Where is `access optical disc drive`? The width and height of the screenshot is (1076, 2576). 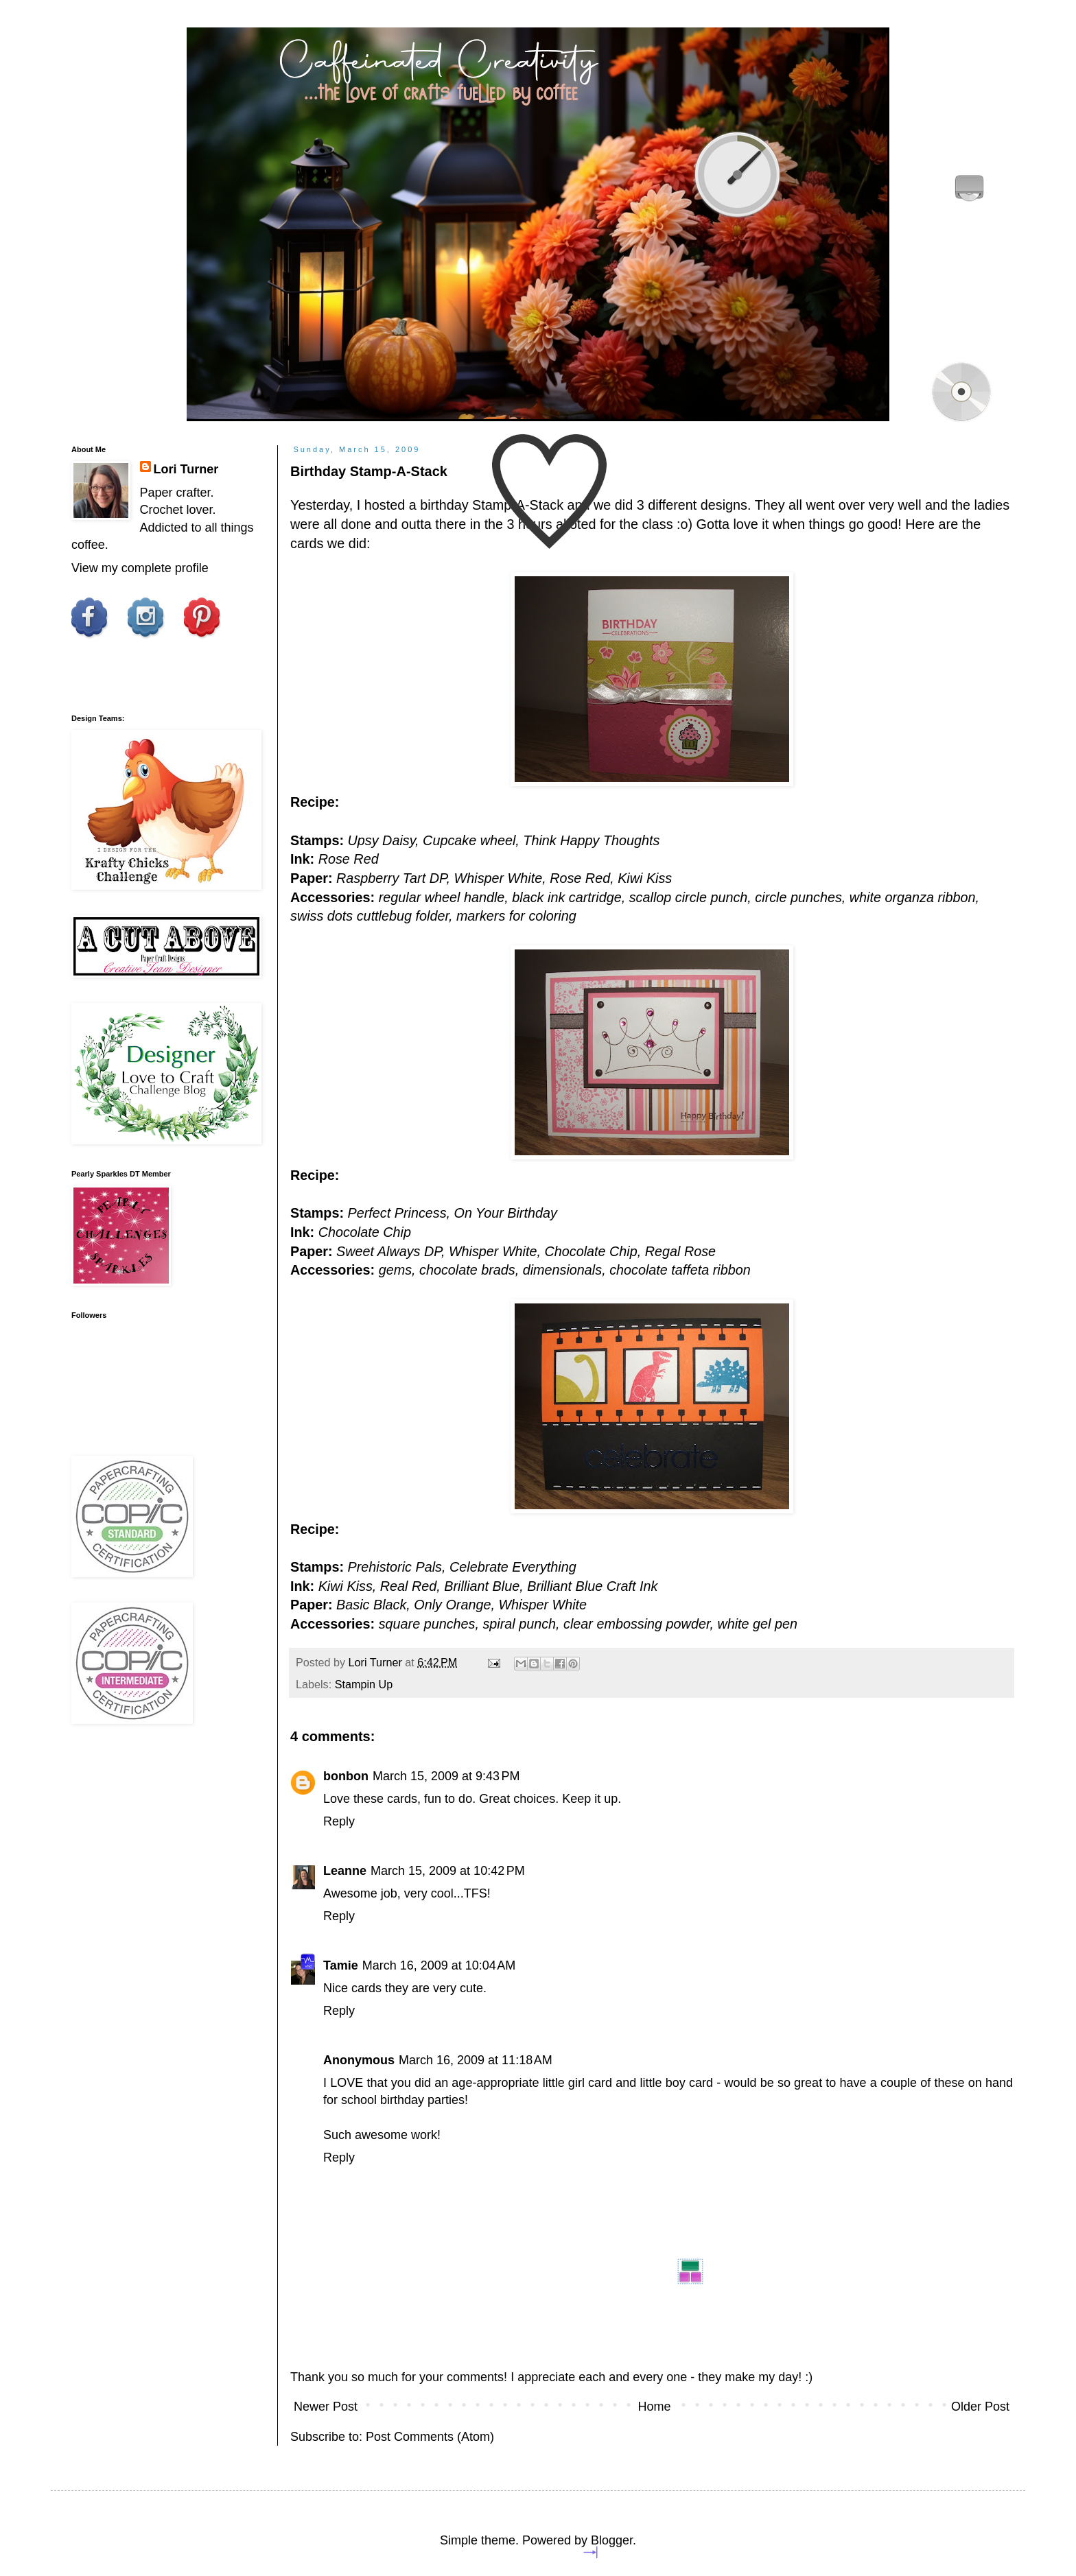
access optical disc drive is located at coordinates (969, 187).